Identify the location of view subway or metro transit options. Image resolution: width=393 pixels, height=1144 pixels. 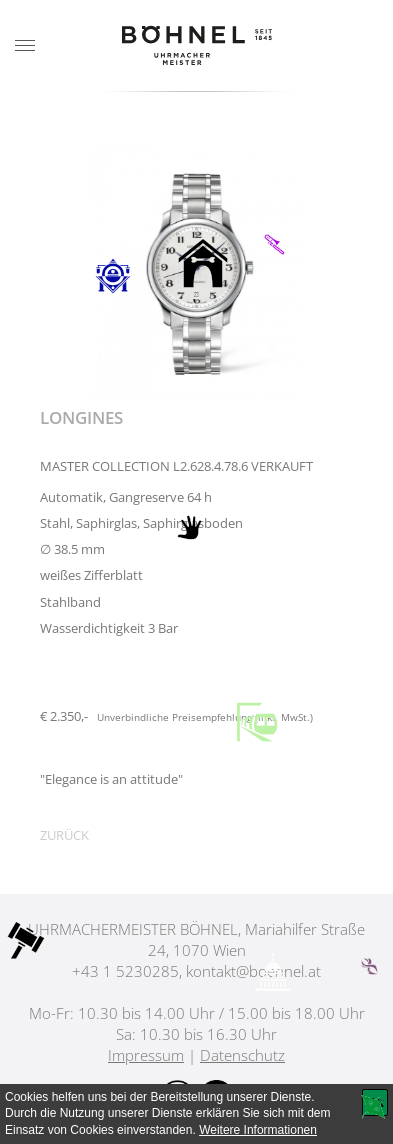
(257, 722).